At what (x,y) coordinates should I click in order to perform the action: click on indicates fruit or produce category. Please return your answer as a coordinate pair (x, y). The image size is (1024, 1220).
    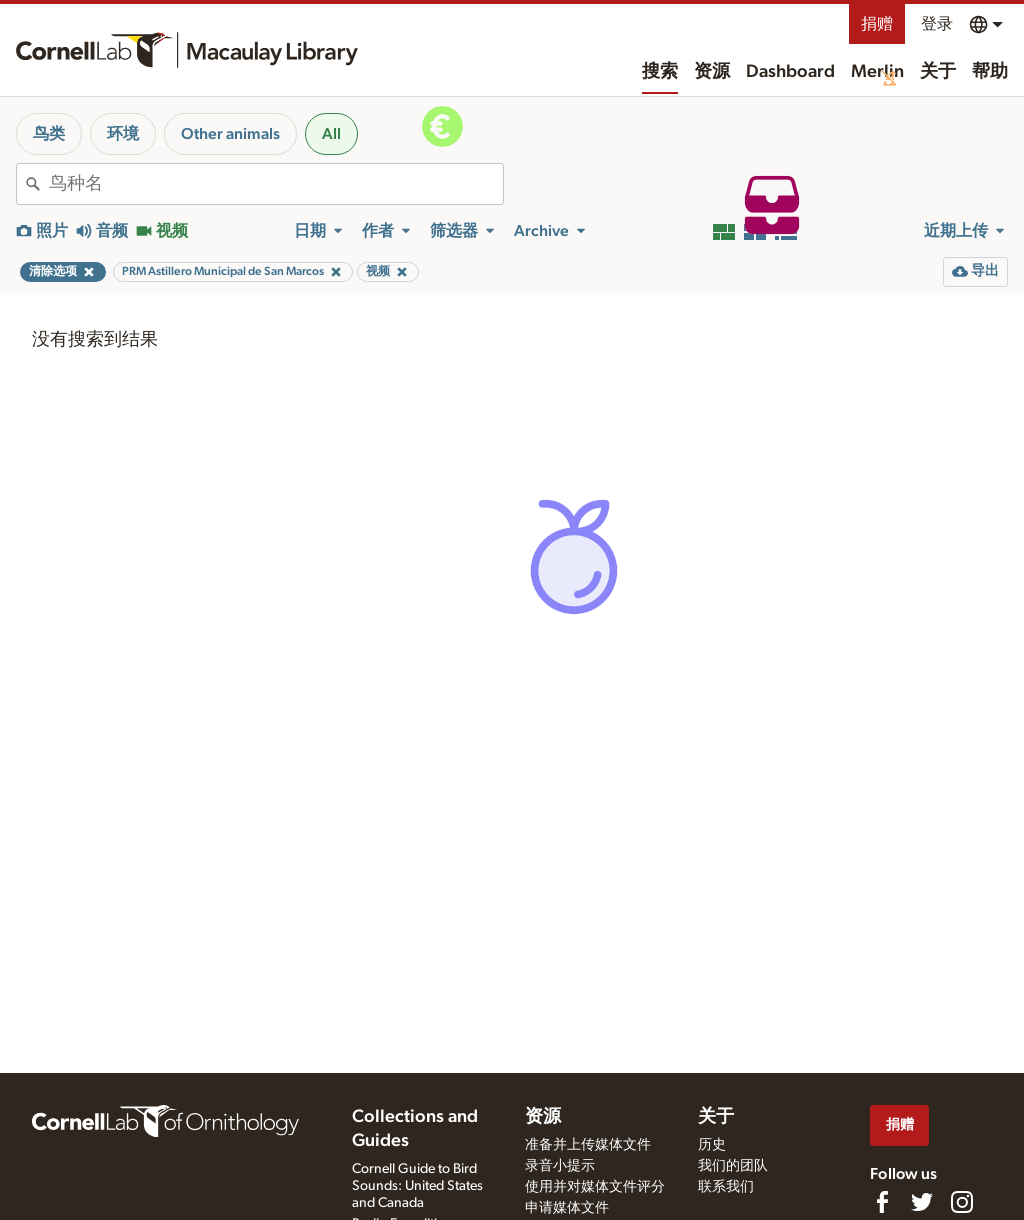
    Looking at the image, I should click on (574, 559).